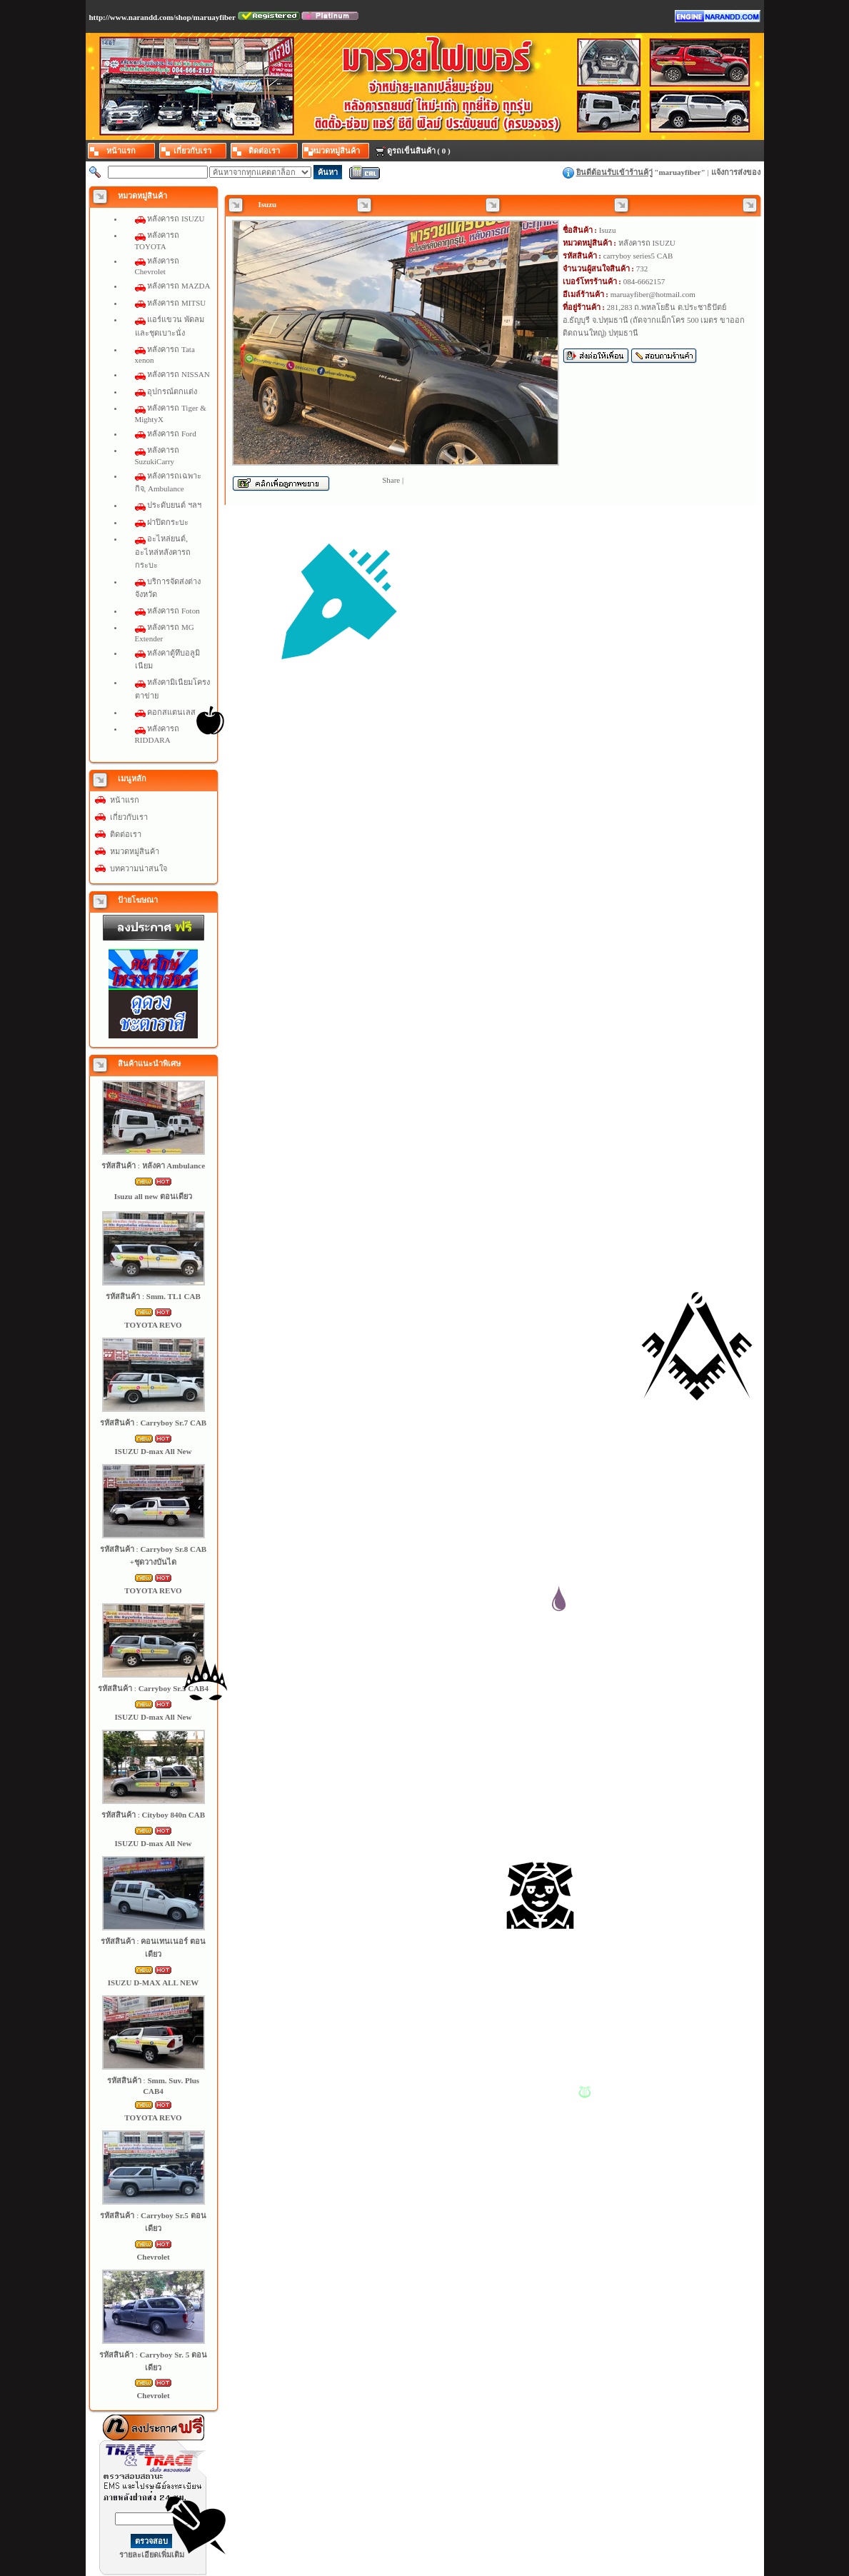  I want to click on select heavy fighter class or unit, so click(339, 601).